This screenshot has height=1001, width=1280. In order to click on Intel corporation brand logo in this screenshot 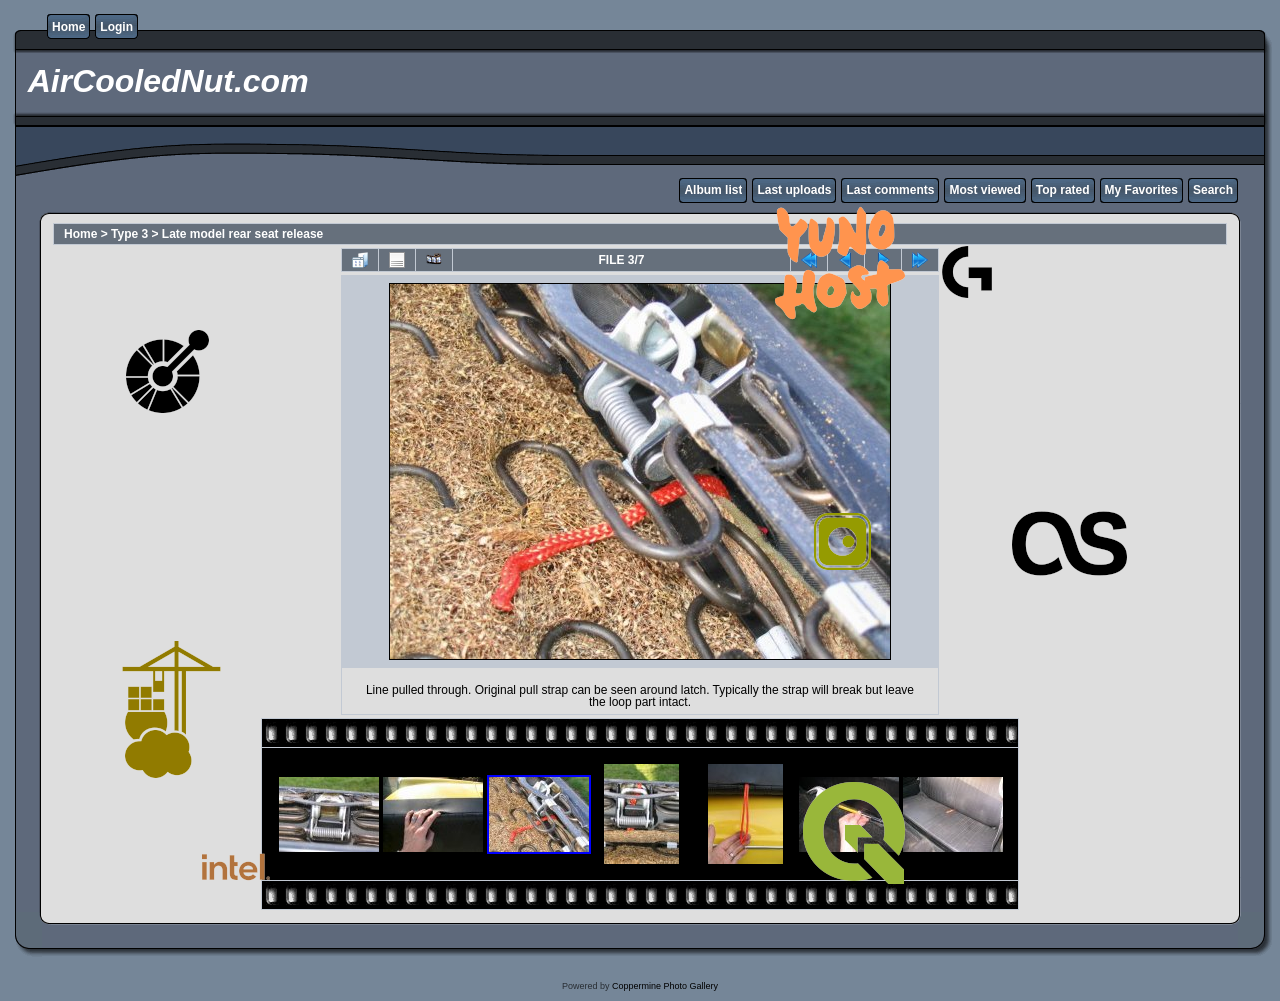, I will do `click(236, 867)`.